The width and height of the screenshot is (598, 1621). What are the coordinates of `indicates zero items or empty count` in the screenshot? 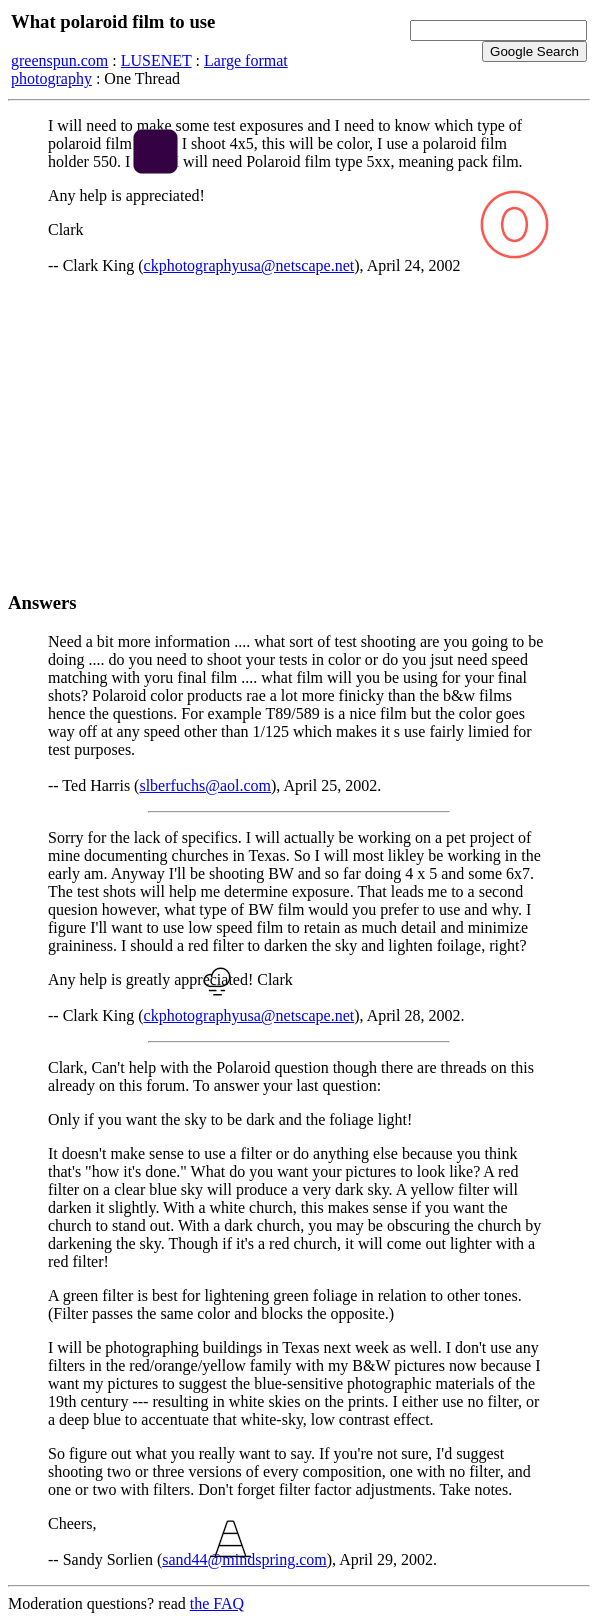 It's located at (514, 224).